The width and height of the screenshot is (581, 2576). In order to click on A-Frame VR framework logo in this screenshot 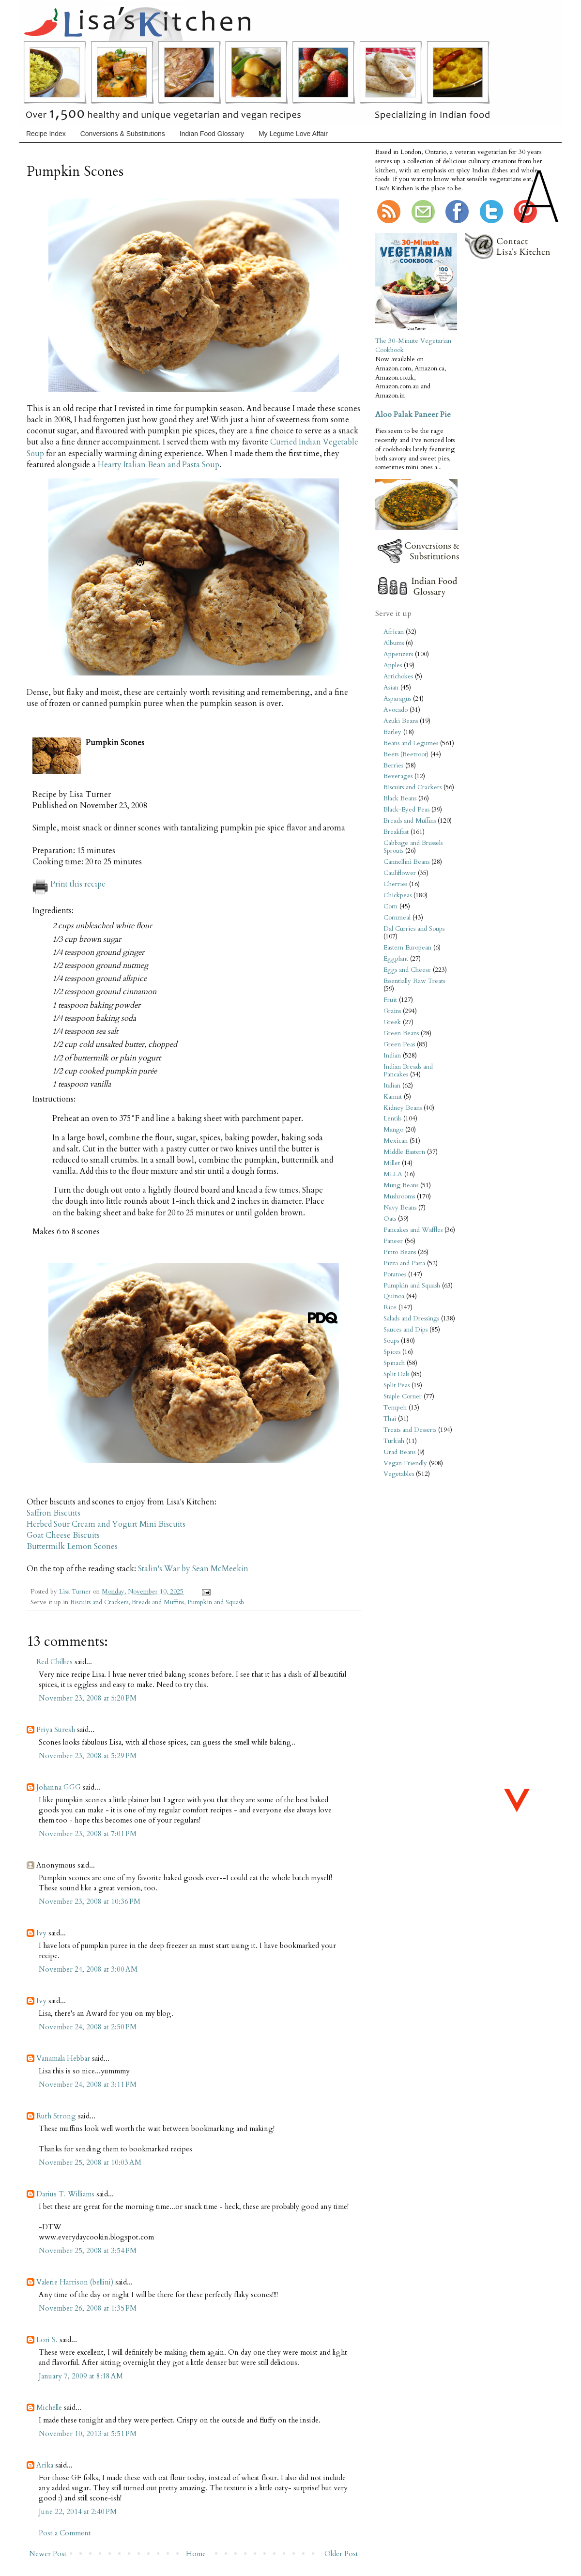, I will do `click(539, 196)`.